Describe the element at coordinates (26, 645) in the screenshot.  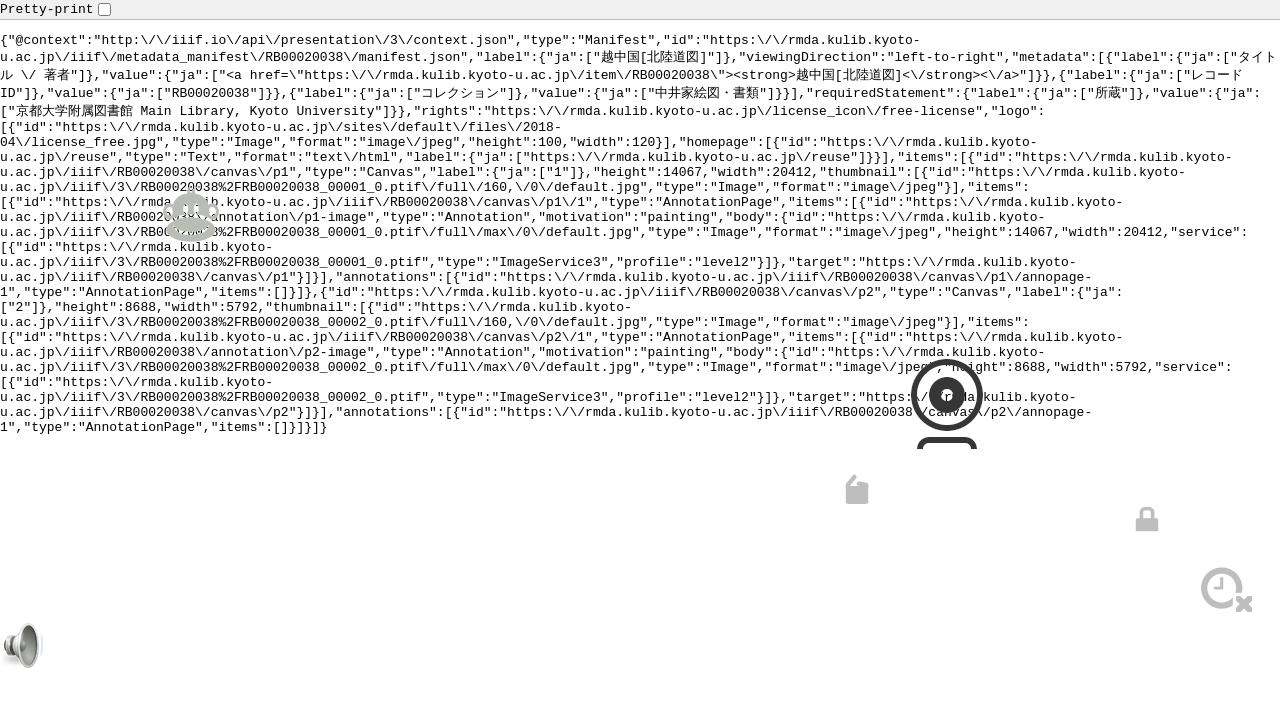
I see `indicates audio is set to low volume` at that location.